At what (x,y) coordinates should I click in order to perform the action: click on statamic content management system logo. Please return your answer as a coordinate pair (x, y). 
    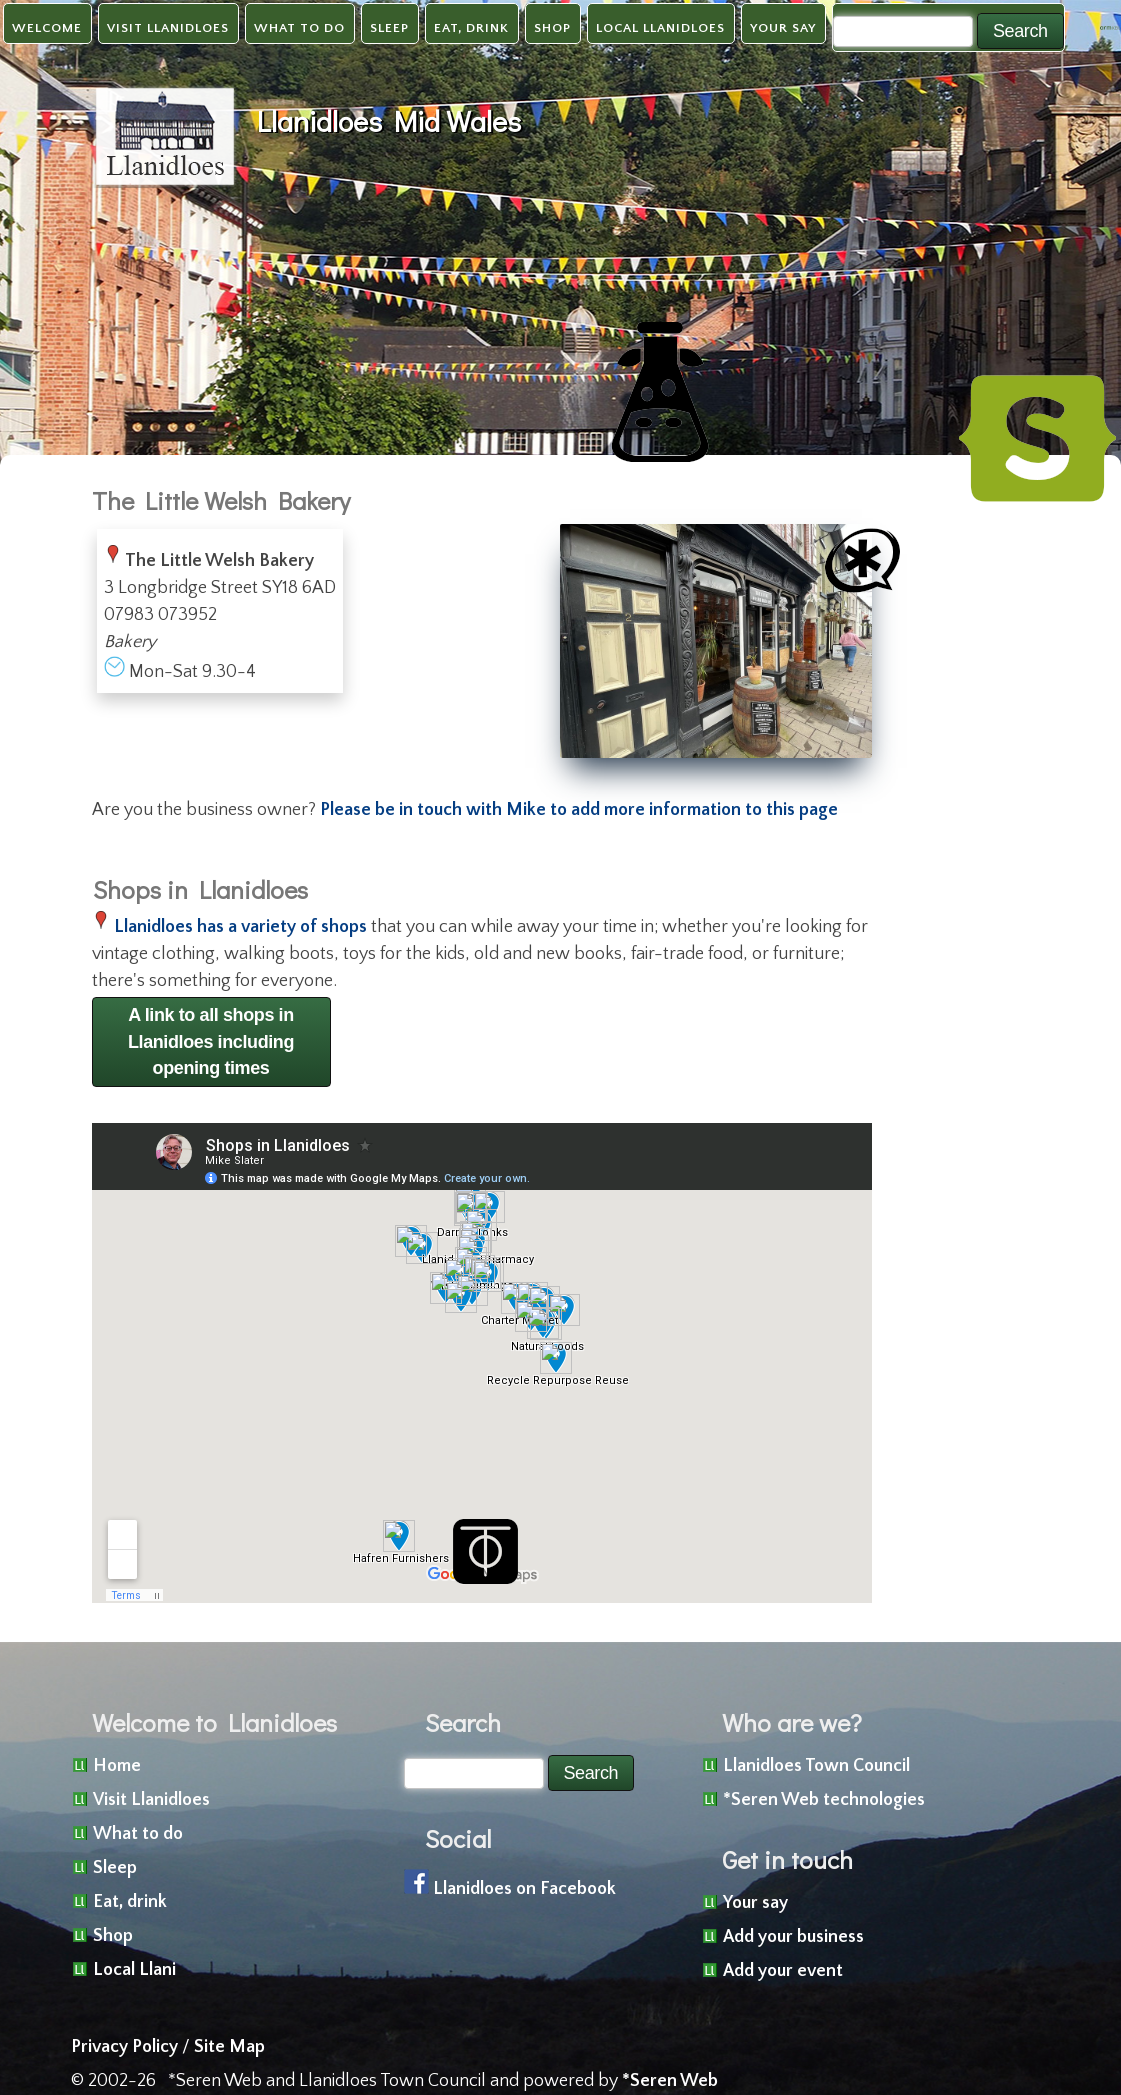
    Looking at the image, I should click on (1037, 438).